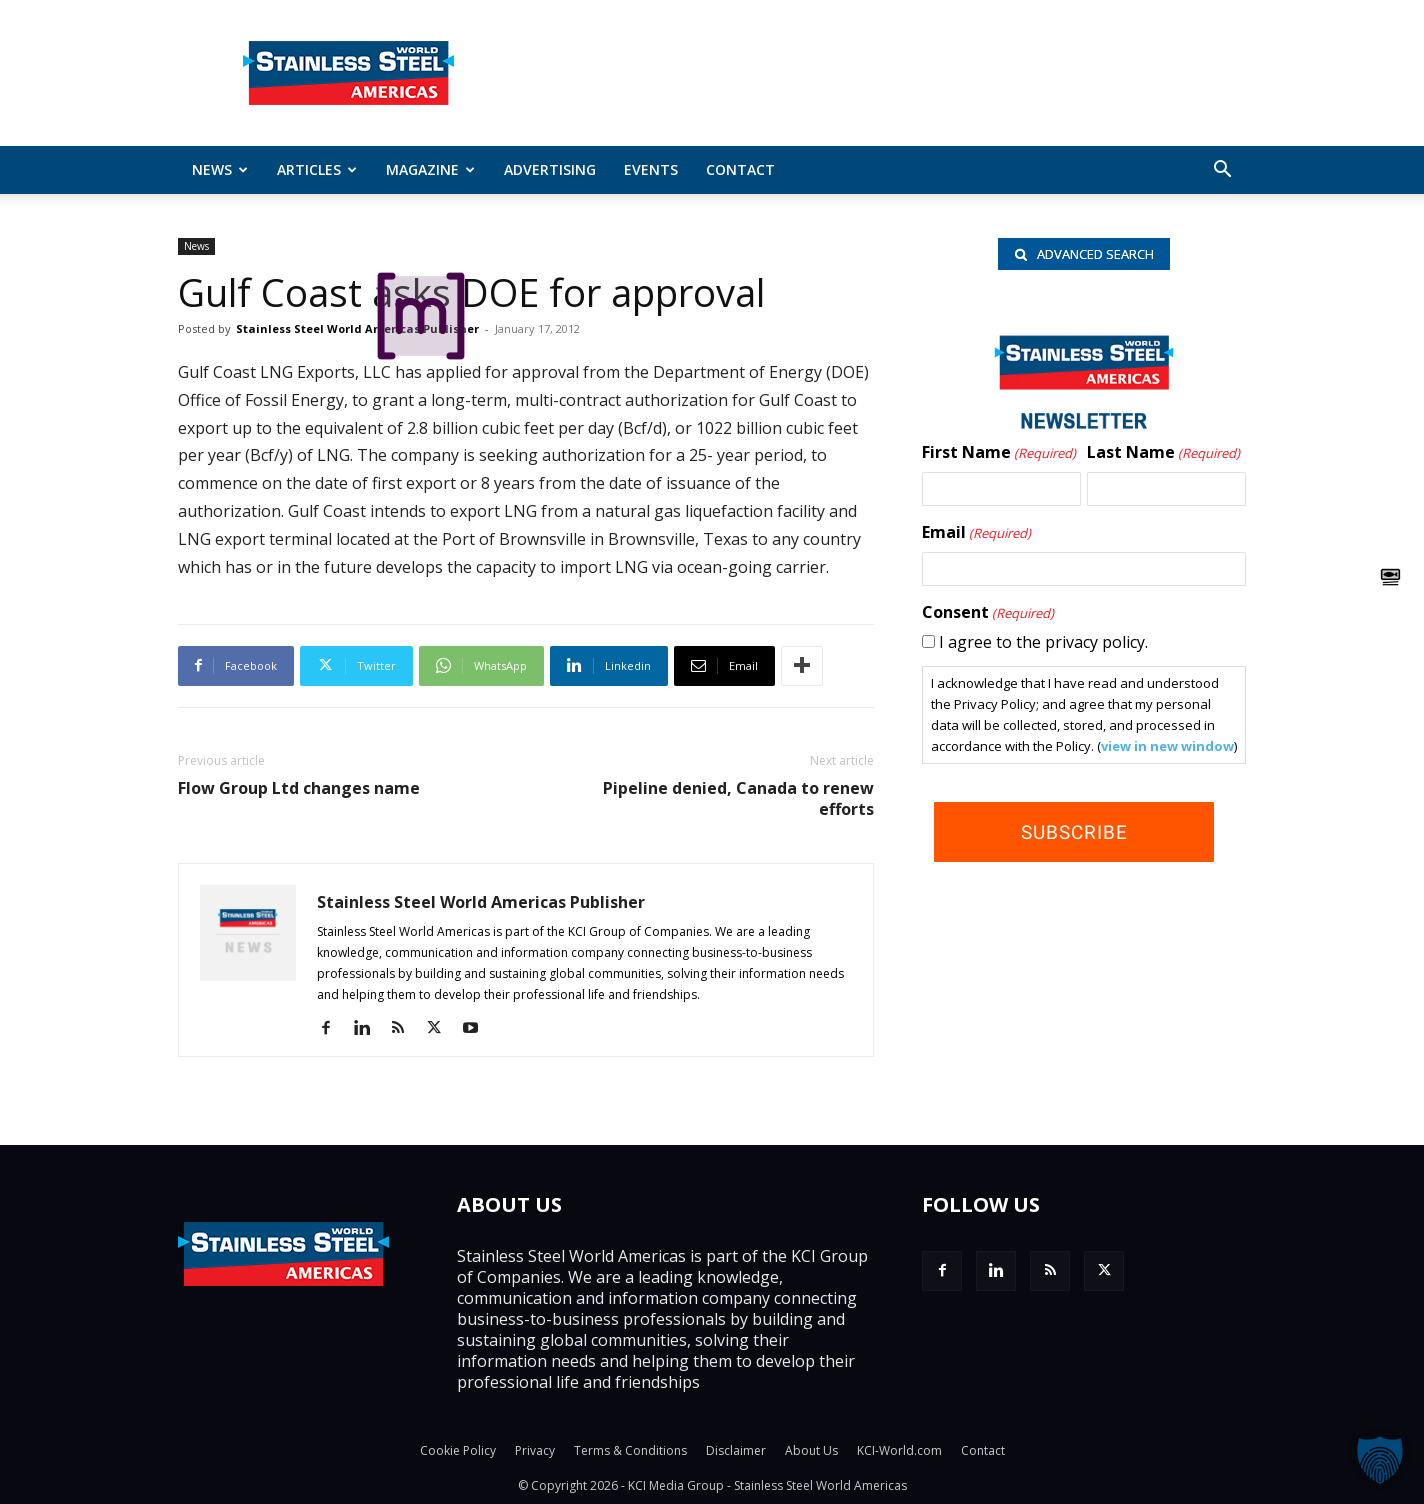 The height and width of the screenshot is (1504, 1424). What do you see at coordinates (421, 316) in the screenshot?
I see `link to Matrix messaging platform` at bounding box center [421, 316].